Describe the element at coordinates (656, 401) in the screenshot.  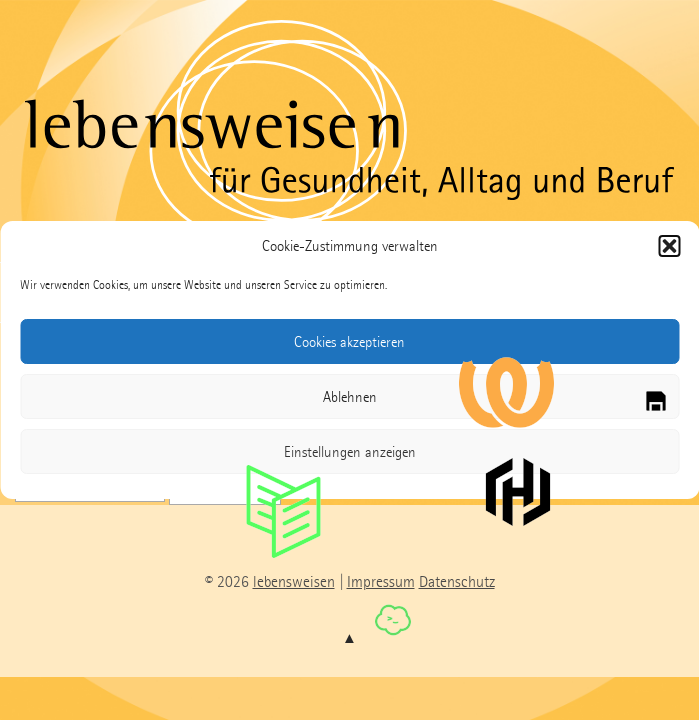
I see `save current file or document` at that location.